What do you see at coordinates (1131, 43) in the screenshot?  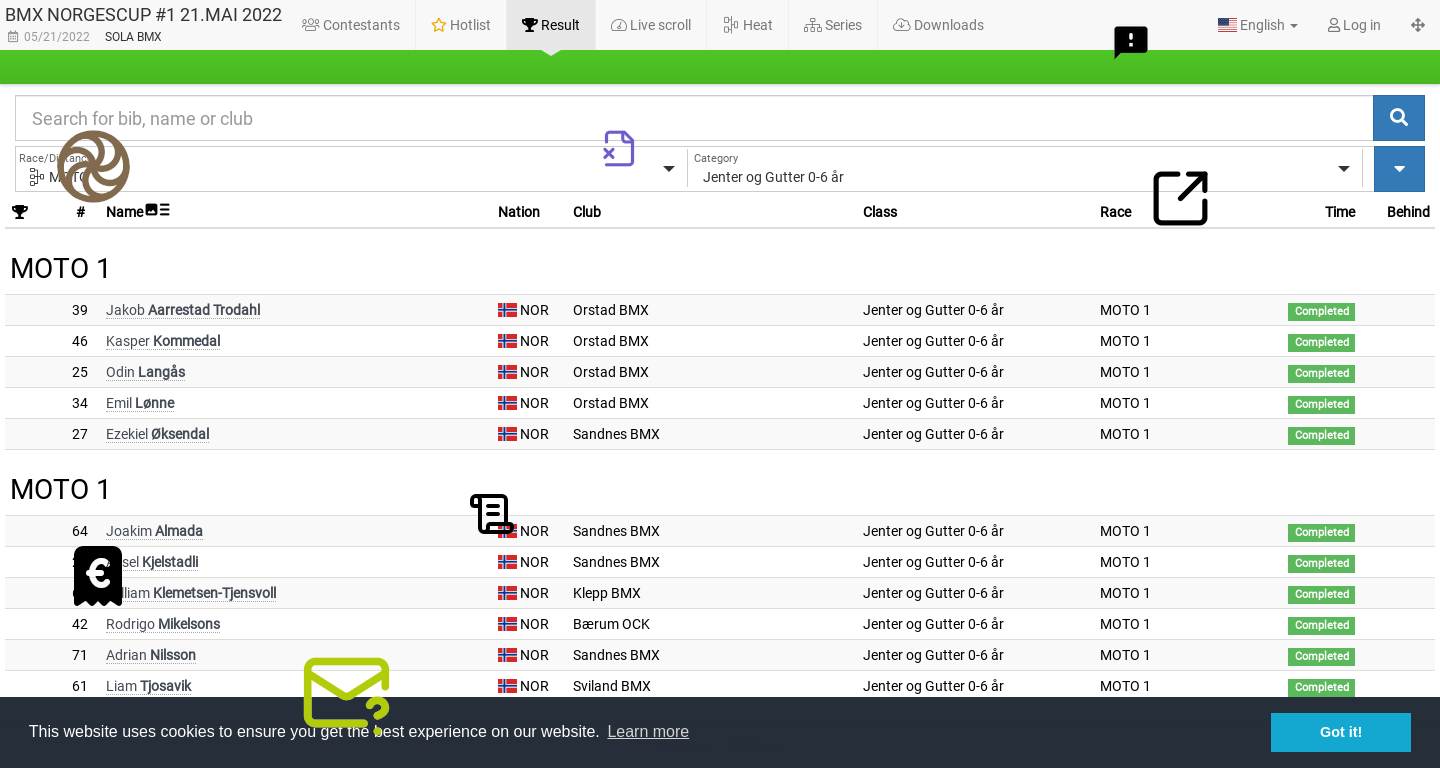 I see `message failed to send` at bounding box center [1131, 43].